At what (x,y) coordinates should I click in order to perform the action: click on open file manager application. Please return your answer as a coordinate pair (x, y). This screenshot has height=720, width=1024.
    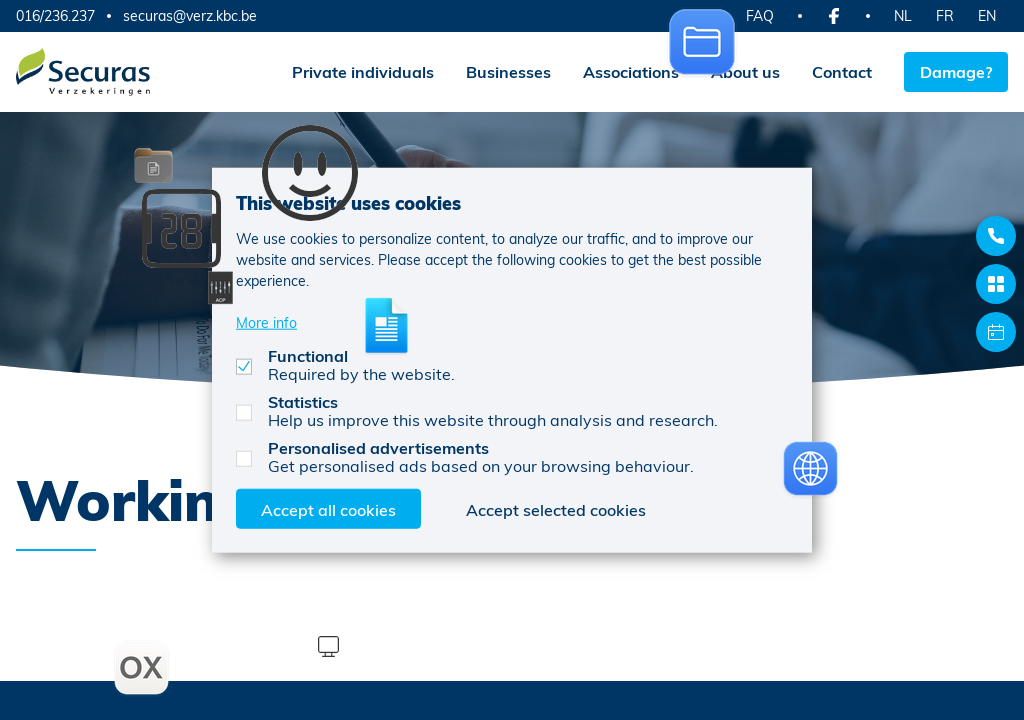
    Looking at the image, I should click on (702, 43).